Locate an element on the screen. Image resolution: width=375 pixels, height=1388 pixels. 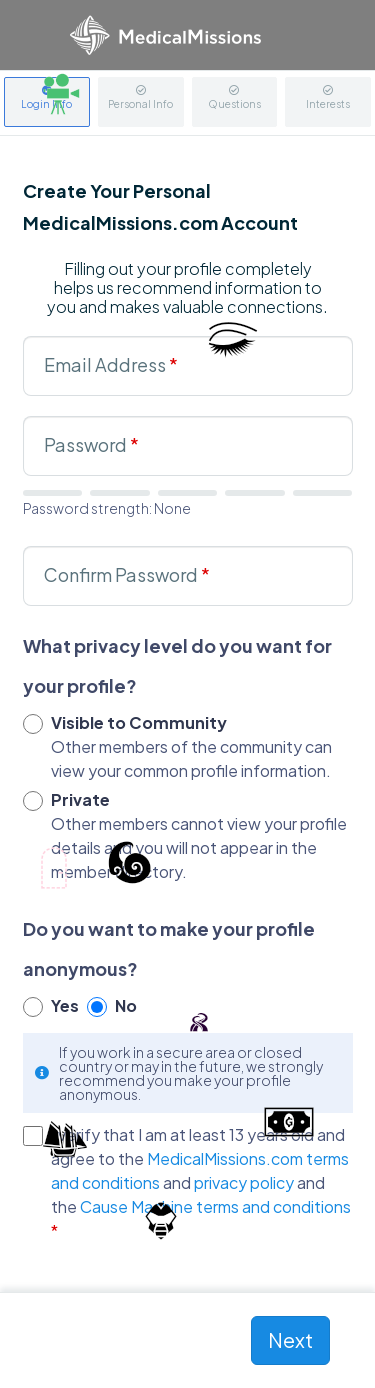
access beauty or makeup settings is located at coordinates (233, 340).